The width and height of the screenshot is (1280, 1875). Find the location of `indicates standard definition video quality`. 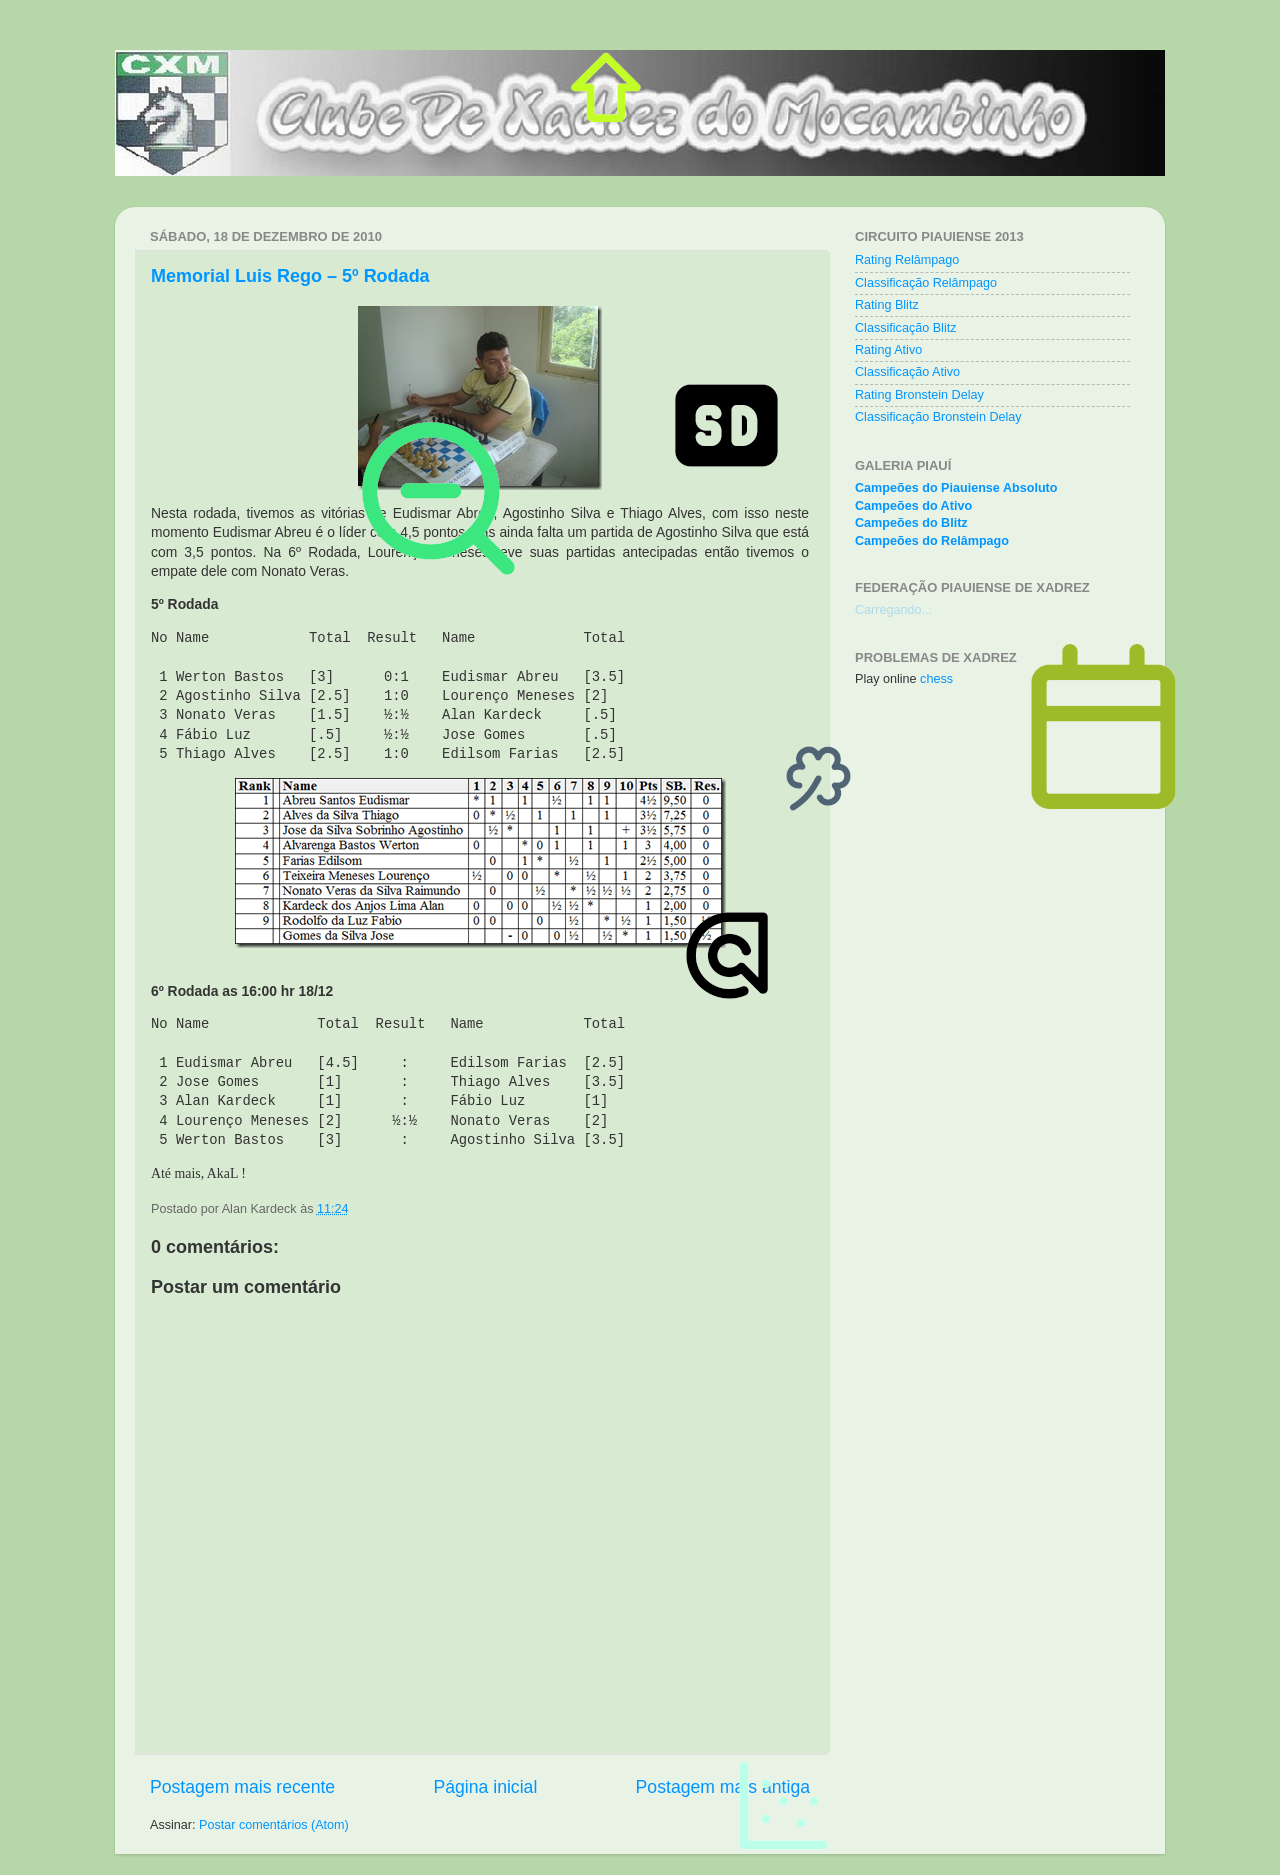

indicates standard definition video quality is located at coordinates (726, 425).